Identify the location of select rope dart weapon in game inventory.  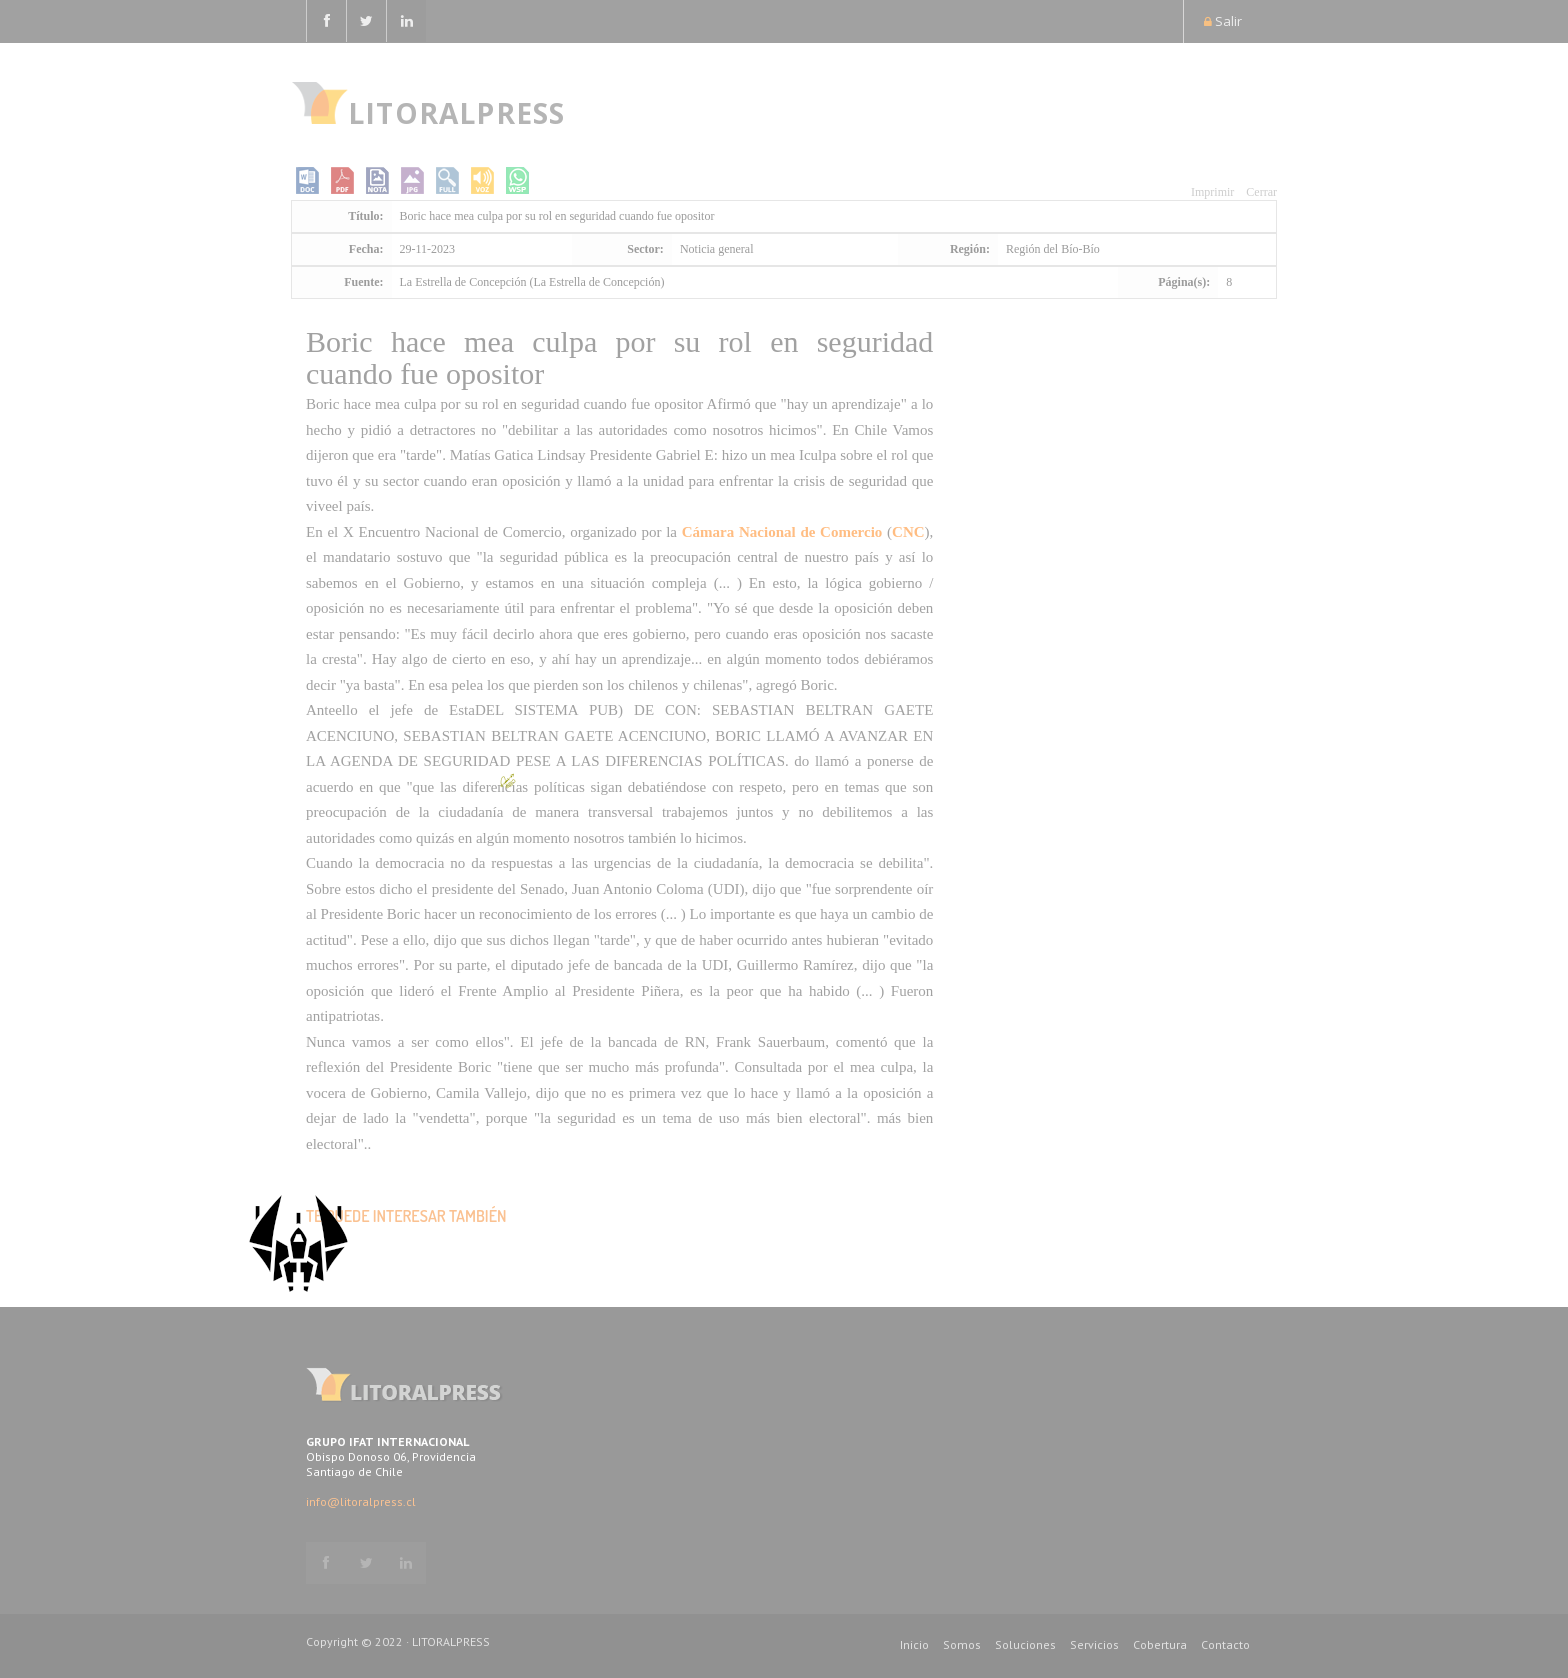
(508, 781).